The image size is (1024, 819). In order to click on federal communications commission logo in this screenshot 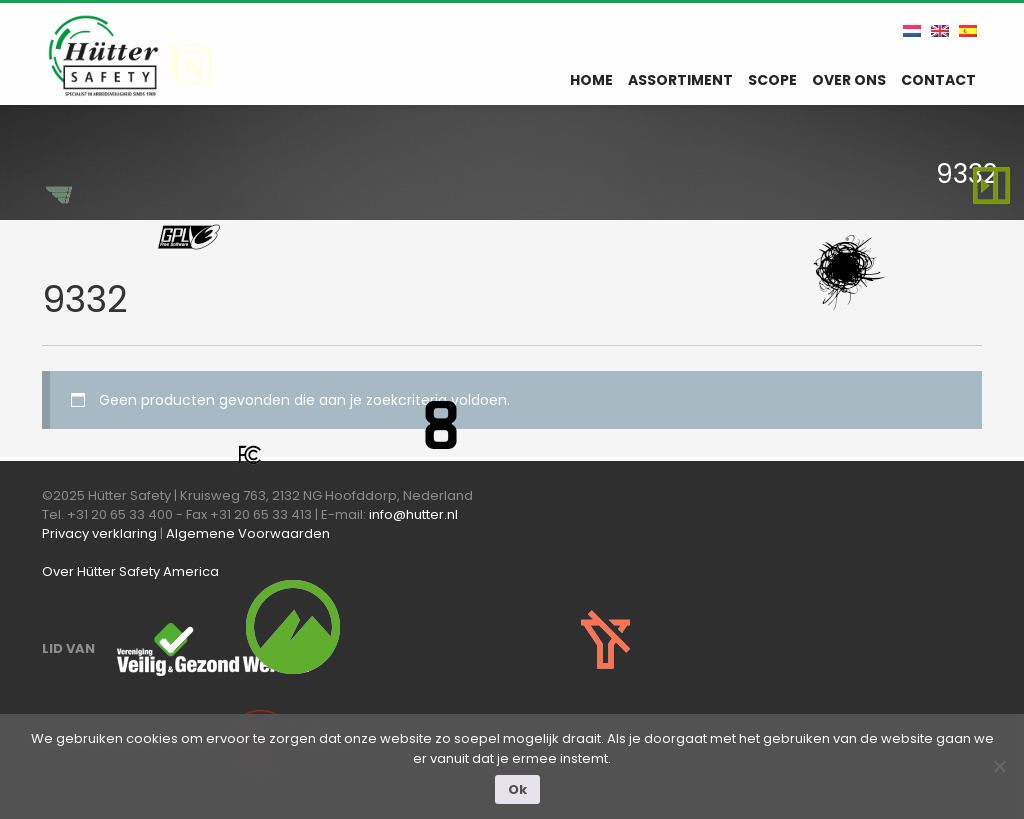, I will do `click(250, 455)`.